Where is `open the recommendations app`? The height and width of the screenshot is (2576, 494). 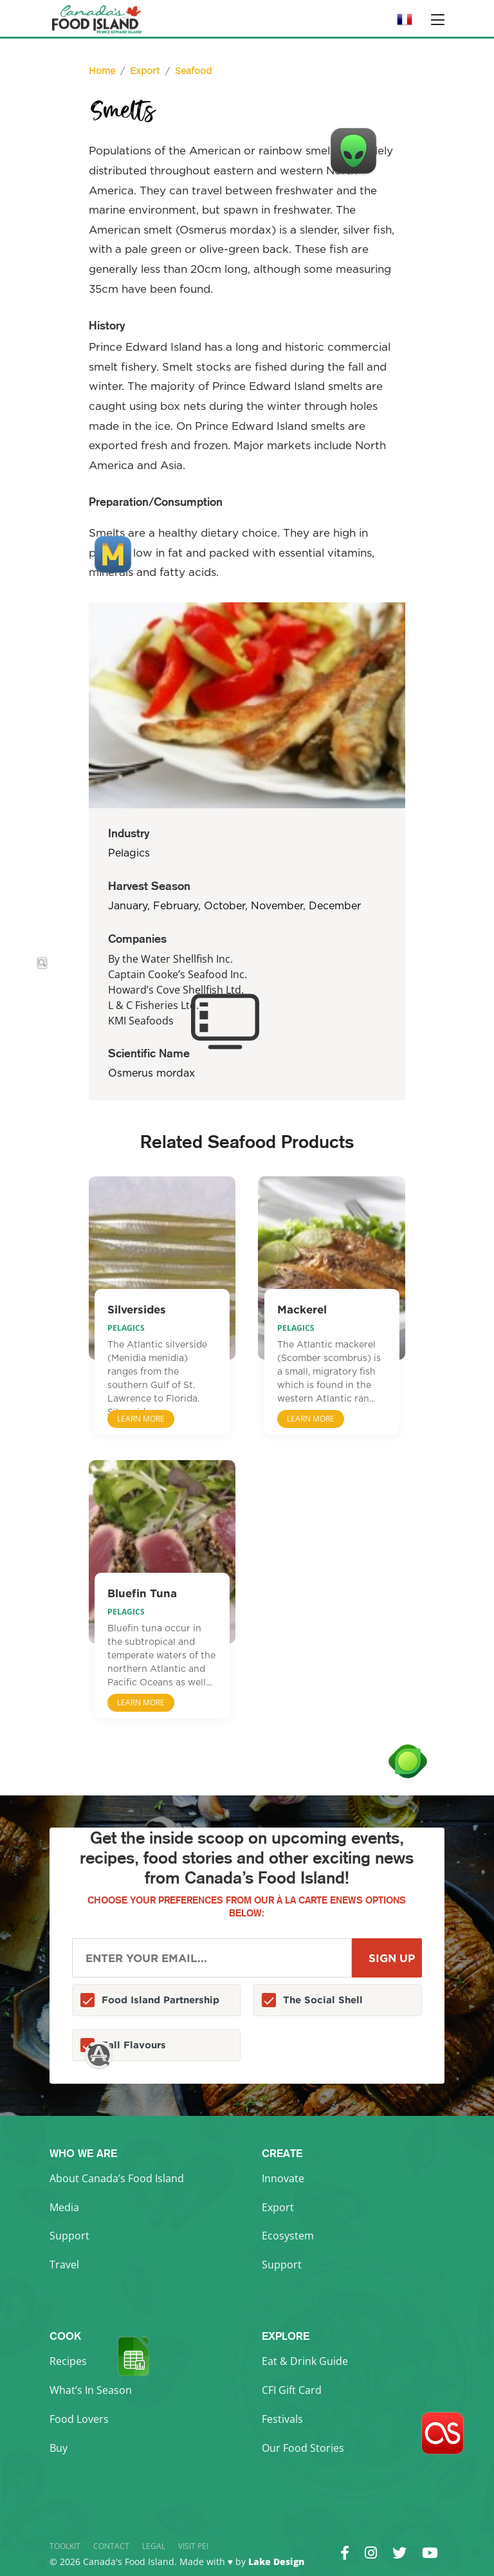 open the recommendations app is located at coordinates (408, 1761).